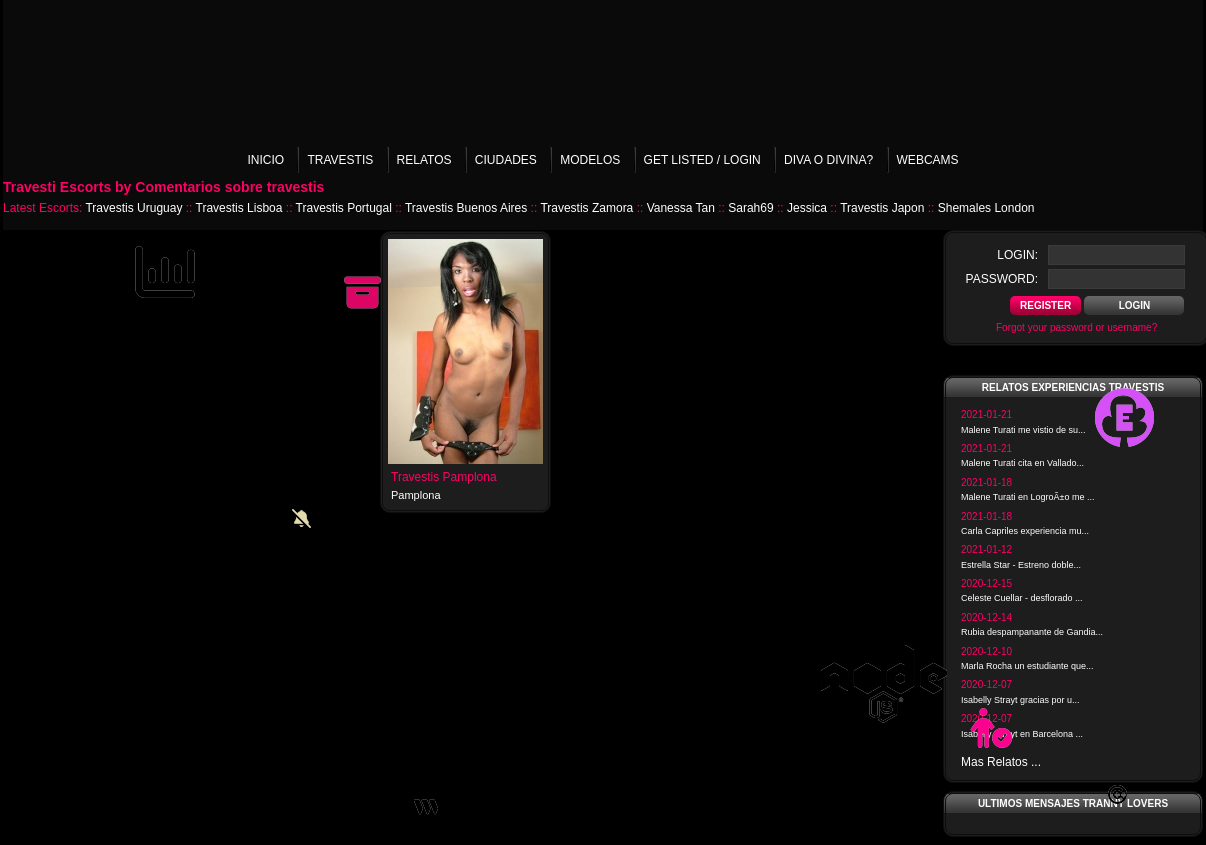 The image size is (1206, 845). I want to click on access archived items or files, so click(362, 292).